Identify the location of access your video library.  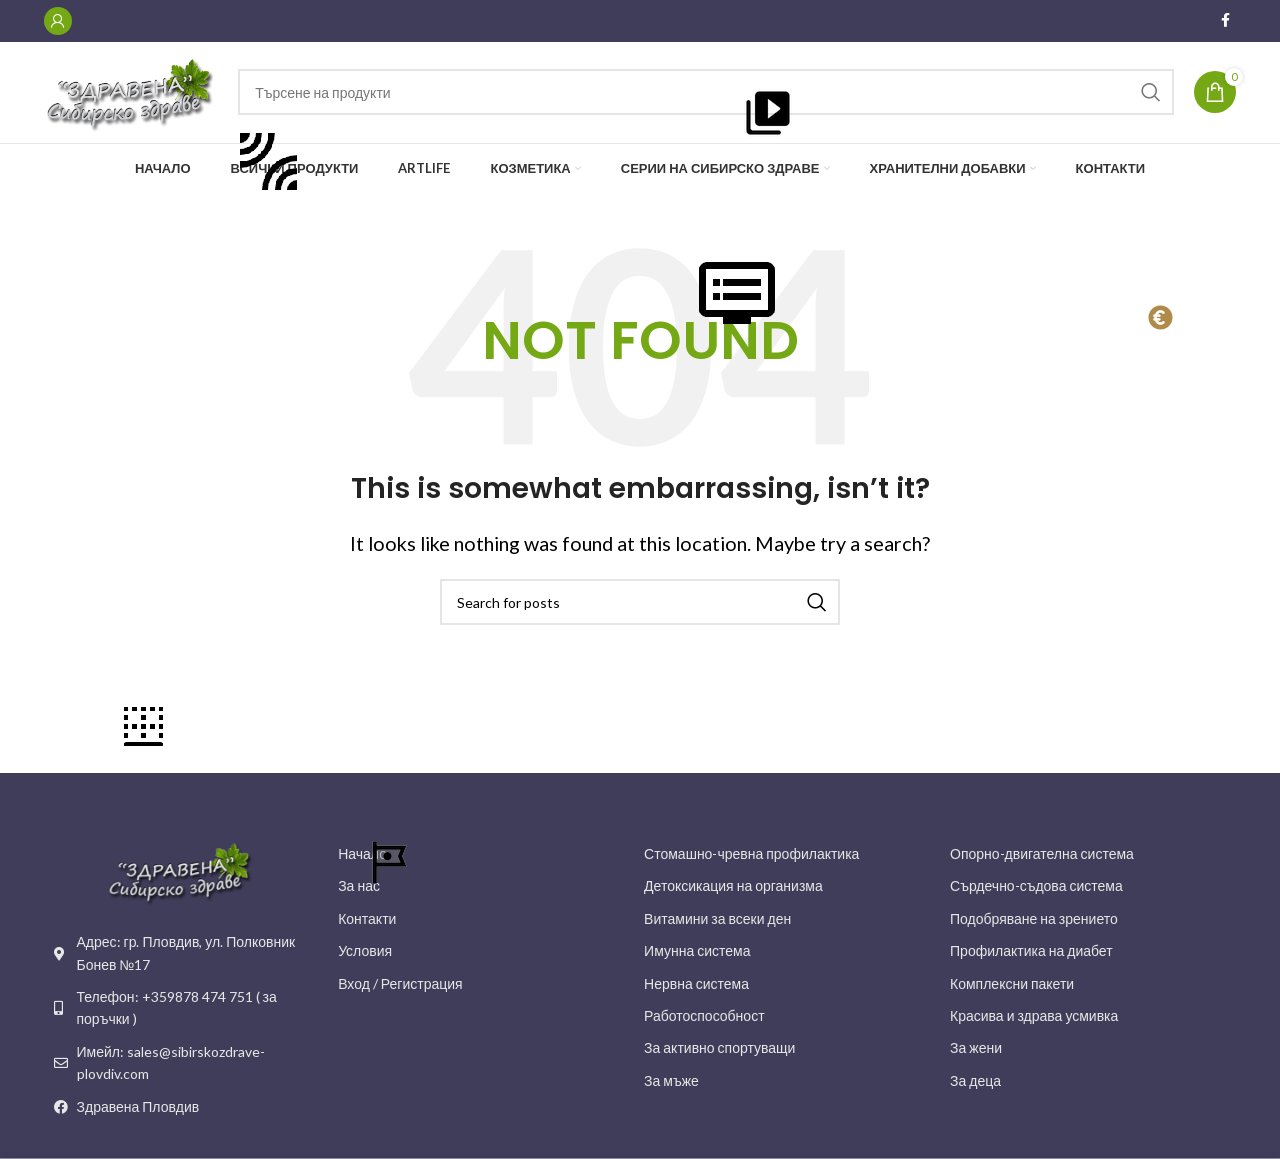
(768, 113).